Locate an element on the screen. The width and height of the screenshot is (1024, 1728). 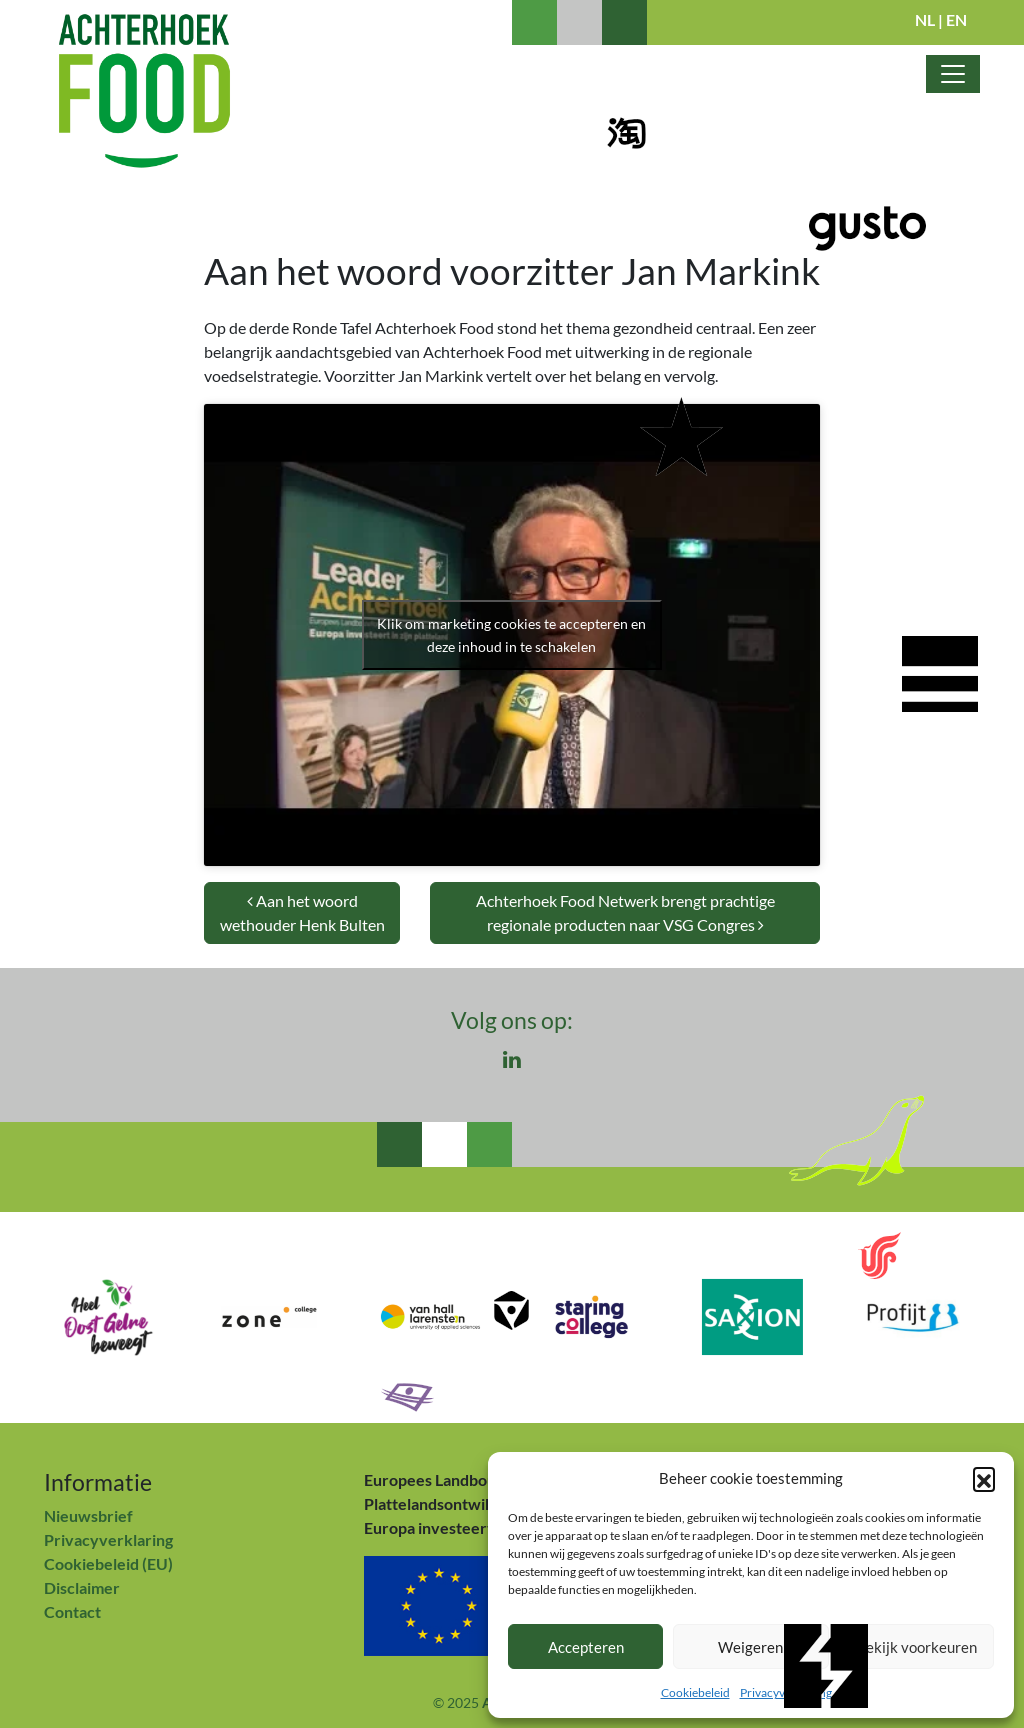
visit portswigger website or resources is located at coordinates (826, 1666).